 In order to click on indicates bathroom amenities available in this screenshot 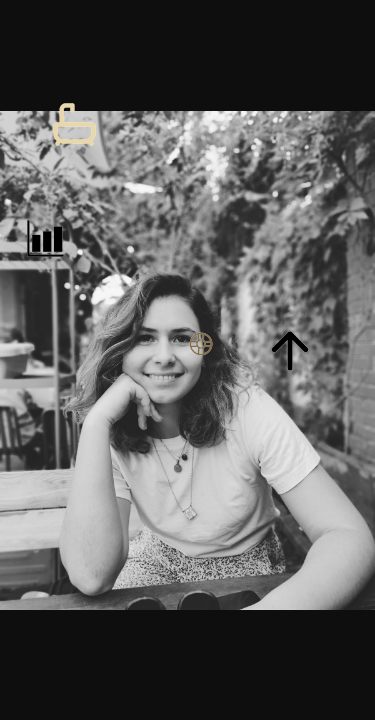, I will do `click(74, 124)`.